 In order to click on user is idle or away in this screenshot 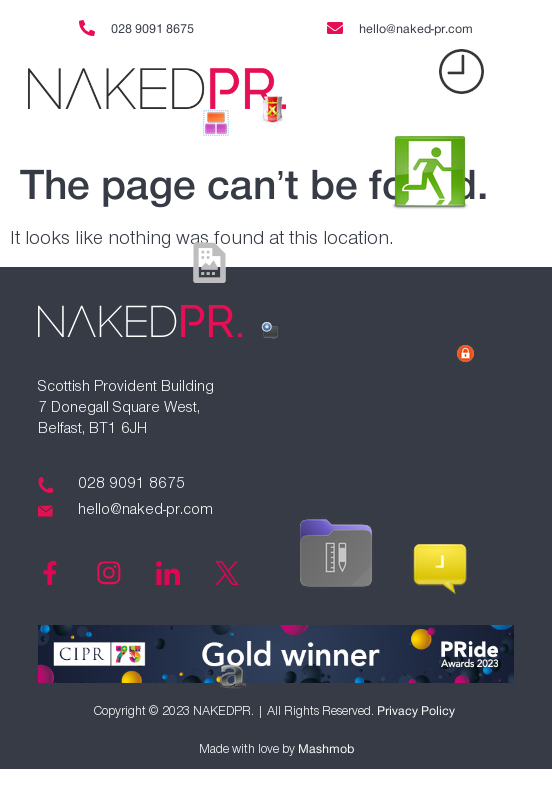, I will do `click(440, 568)`.